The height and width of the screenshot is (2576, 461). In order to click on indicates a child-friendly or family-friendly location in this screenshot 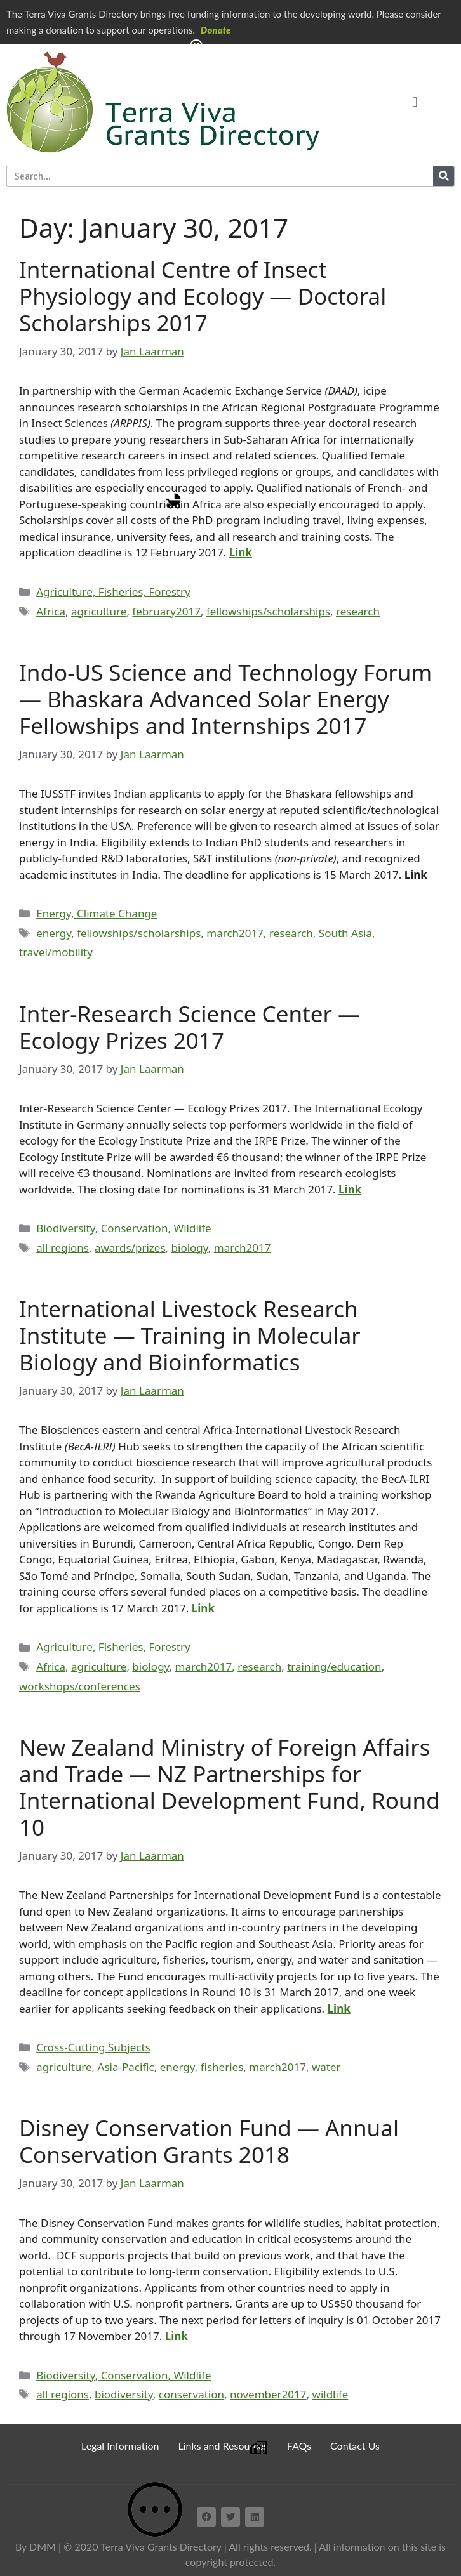, I will do `click(173, 501)`.